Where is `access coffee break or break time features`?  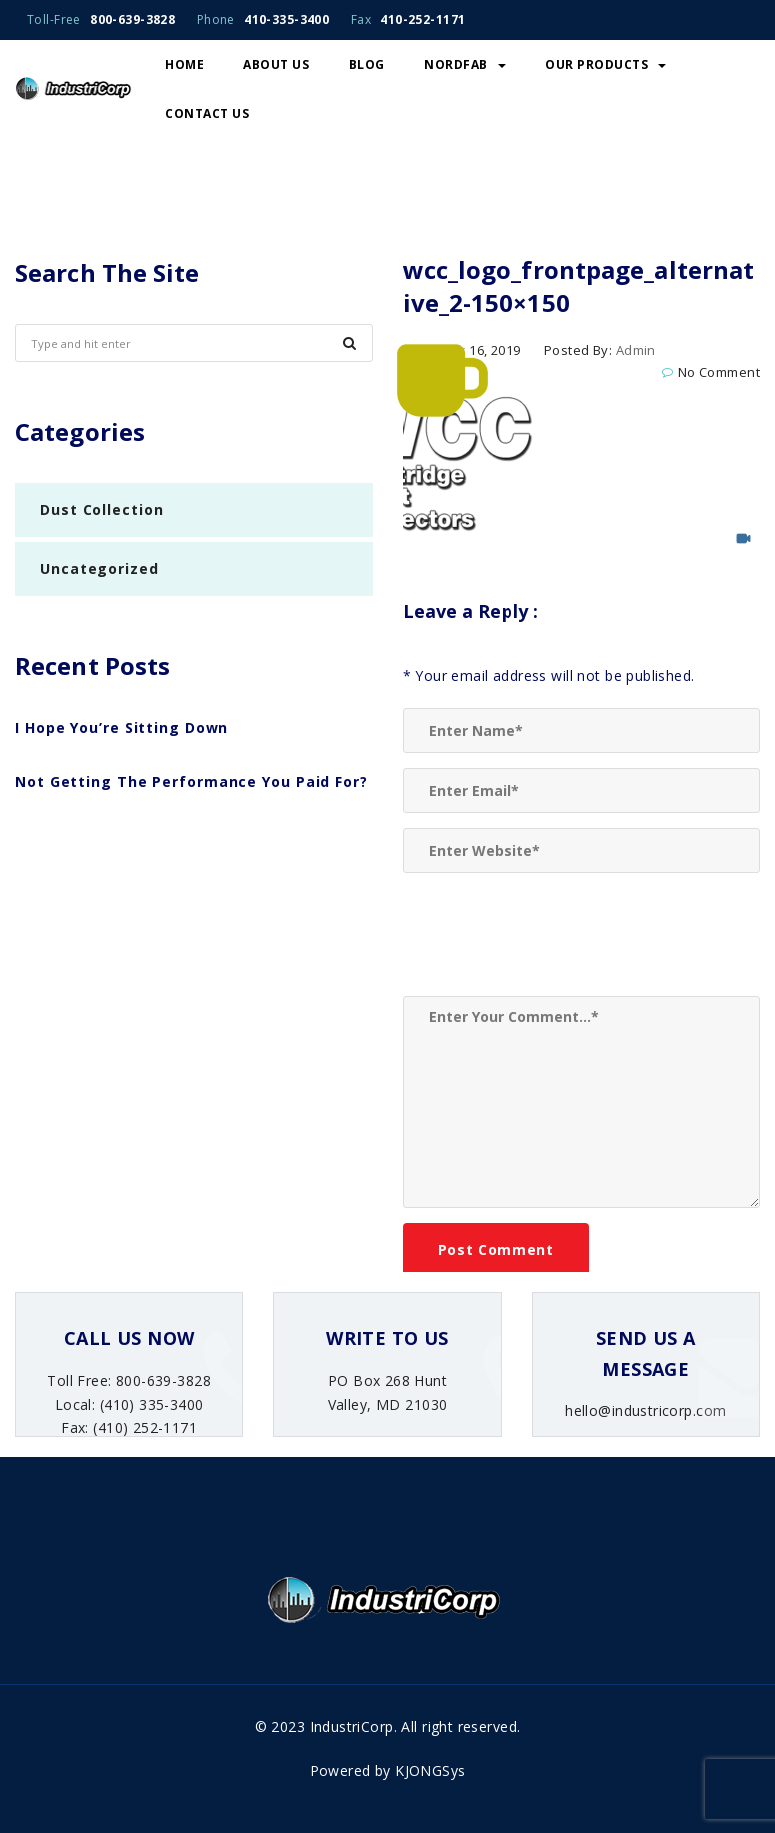
access coffee break or break time features is located at coordinates (442, 380).